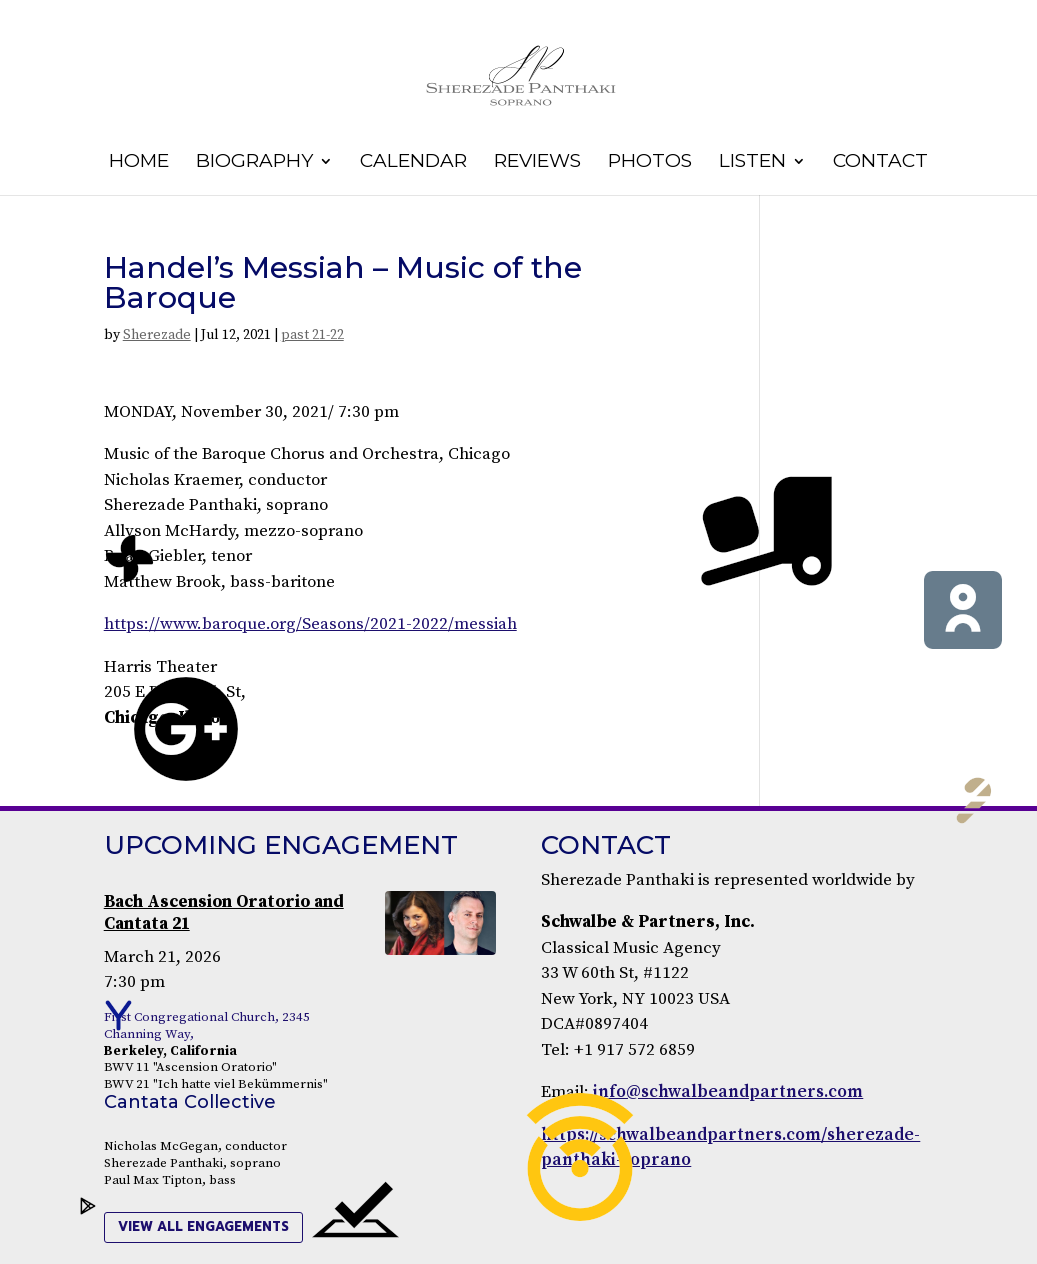 The height and width of the screenshot is (1264, 1037). I want to click on delivery truck unloading a package, so click(766, 527).